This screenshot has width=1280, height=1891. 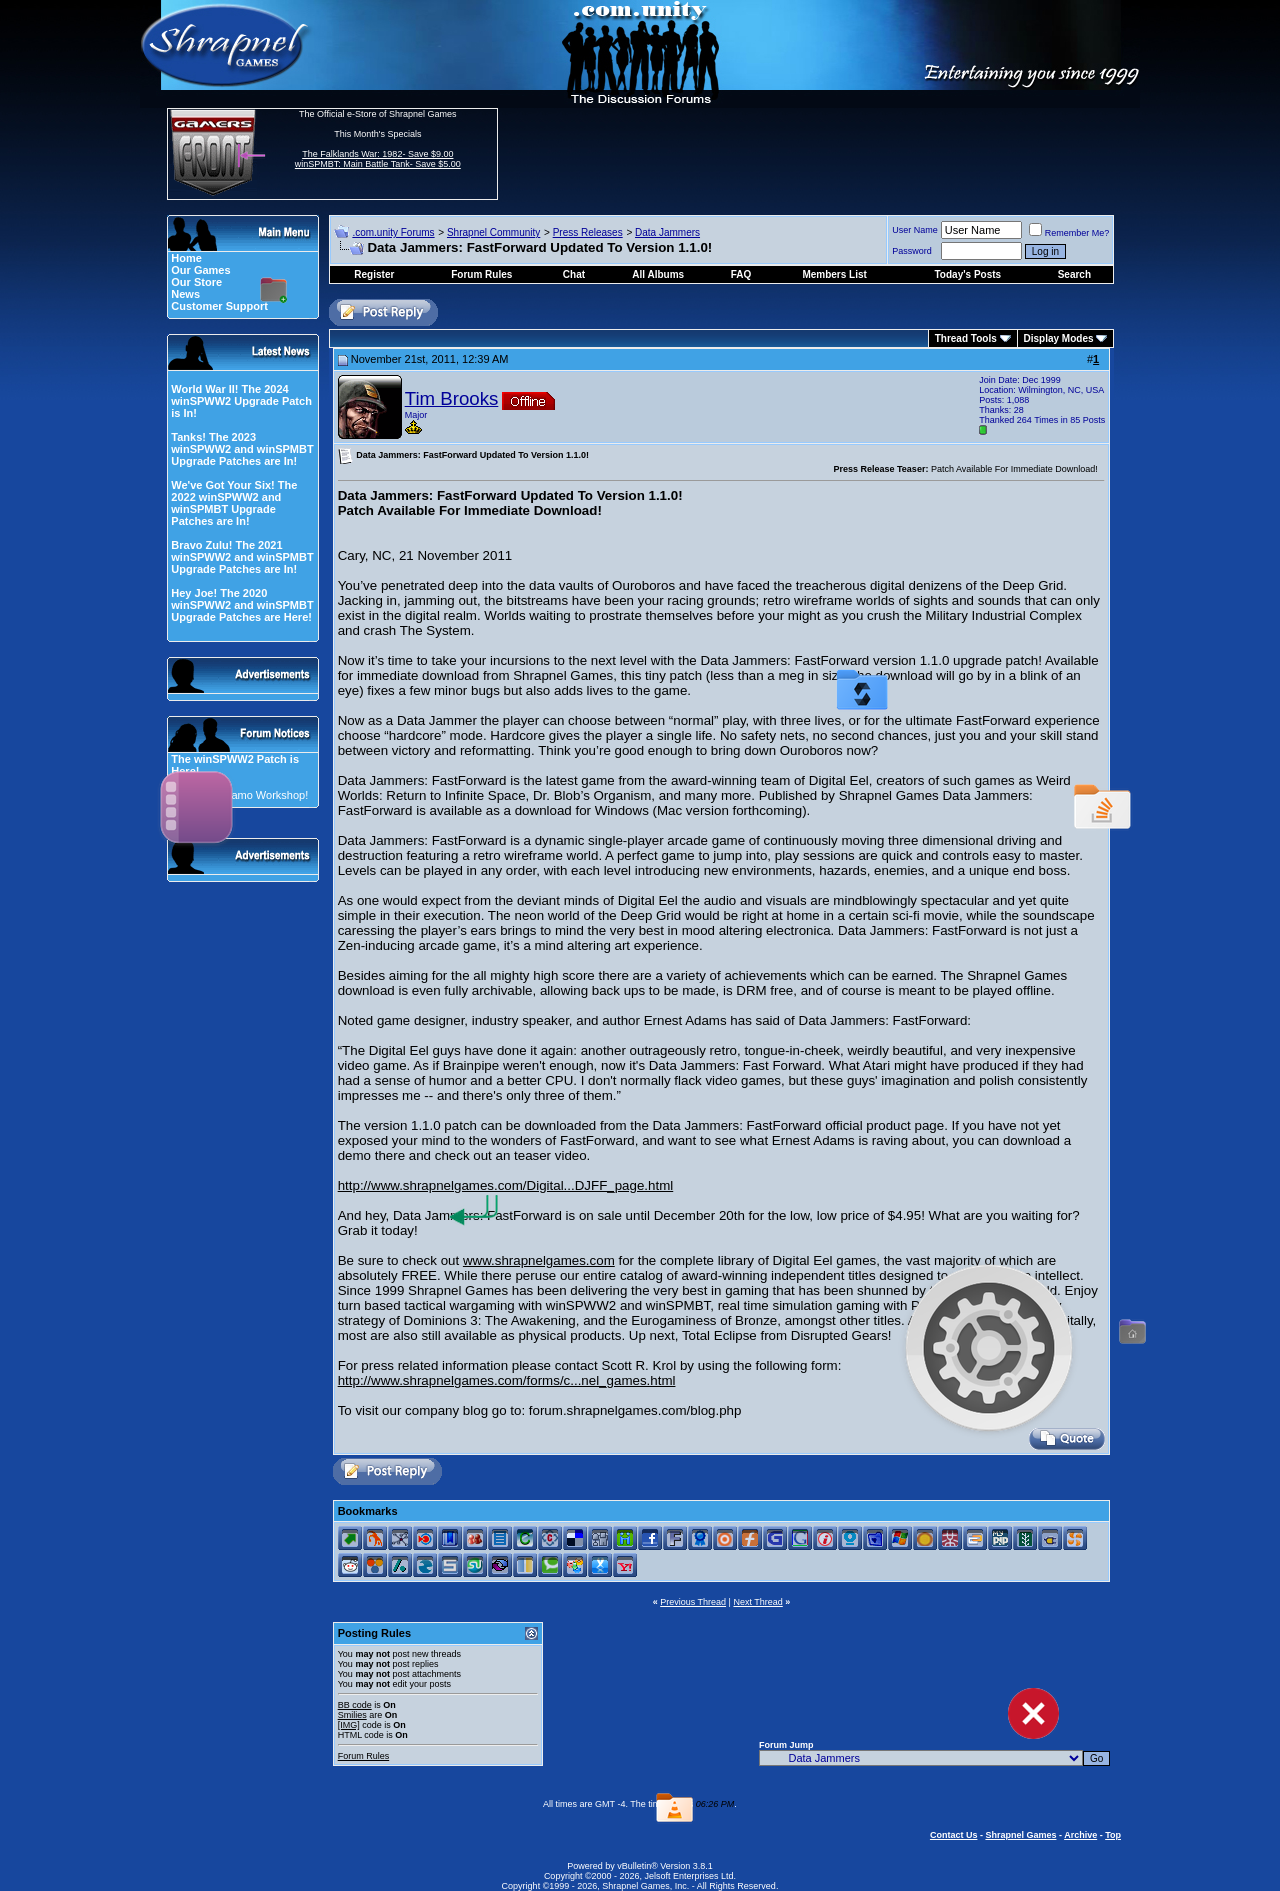 I want to click on cancel the current action or operation, so click(x=1033, y=1713).